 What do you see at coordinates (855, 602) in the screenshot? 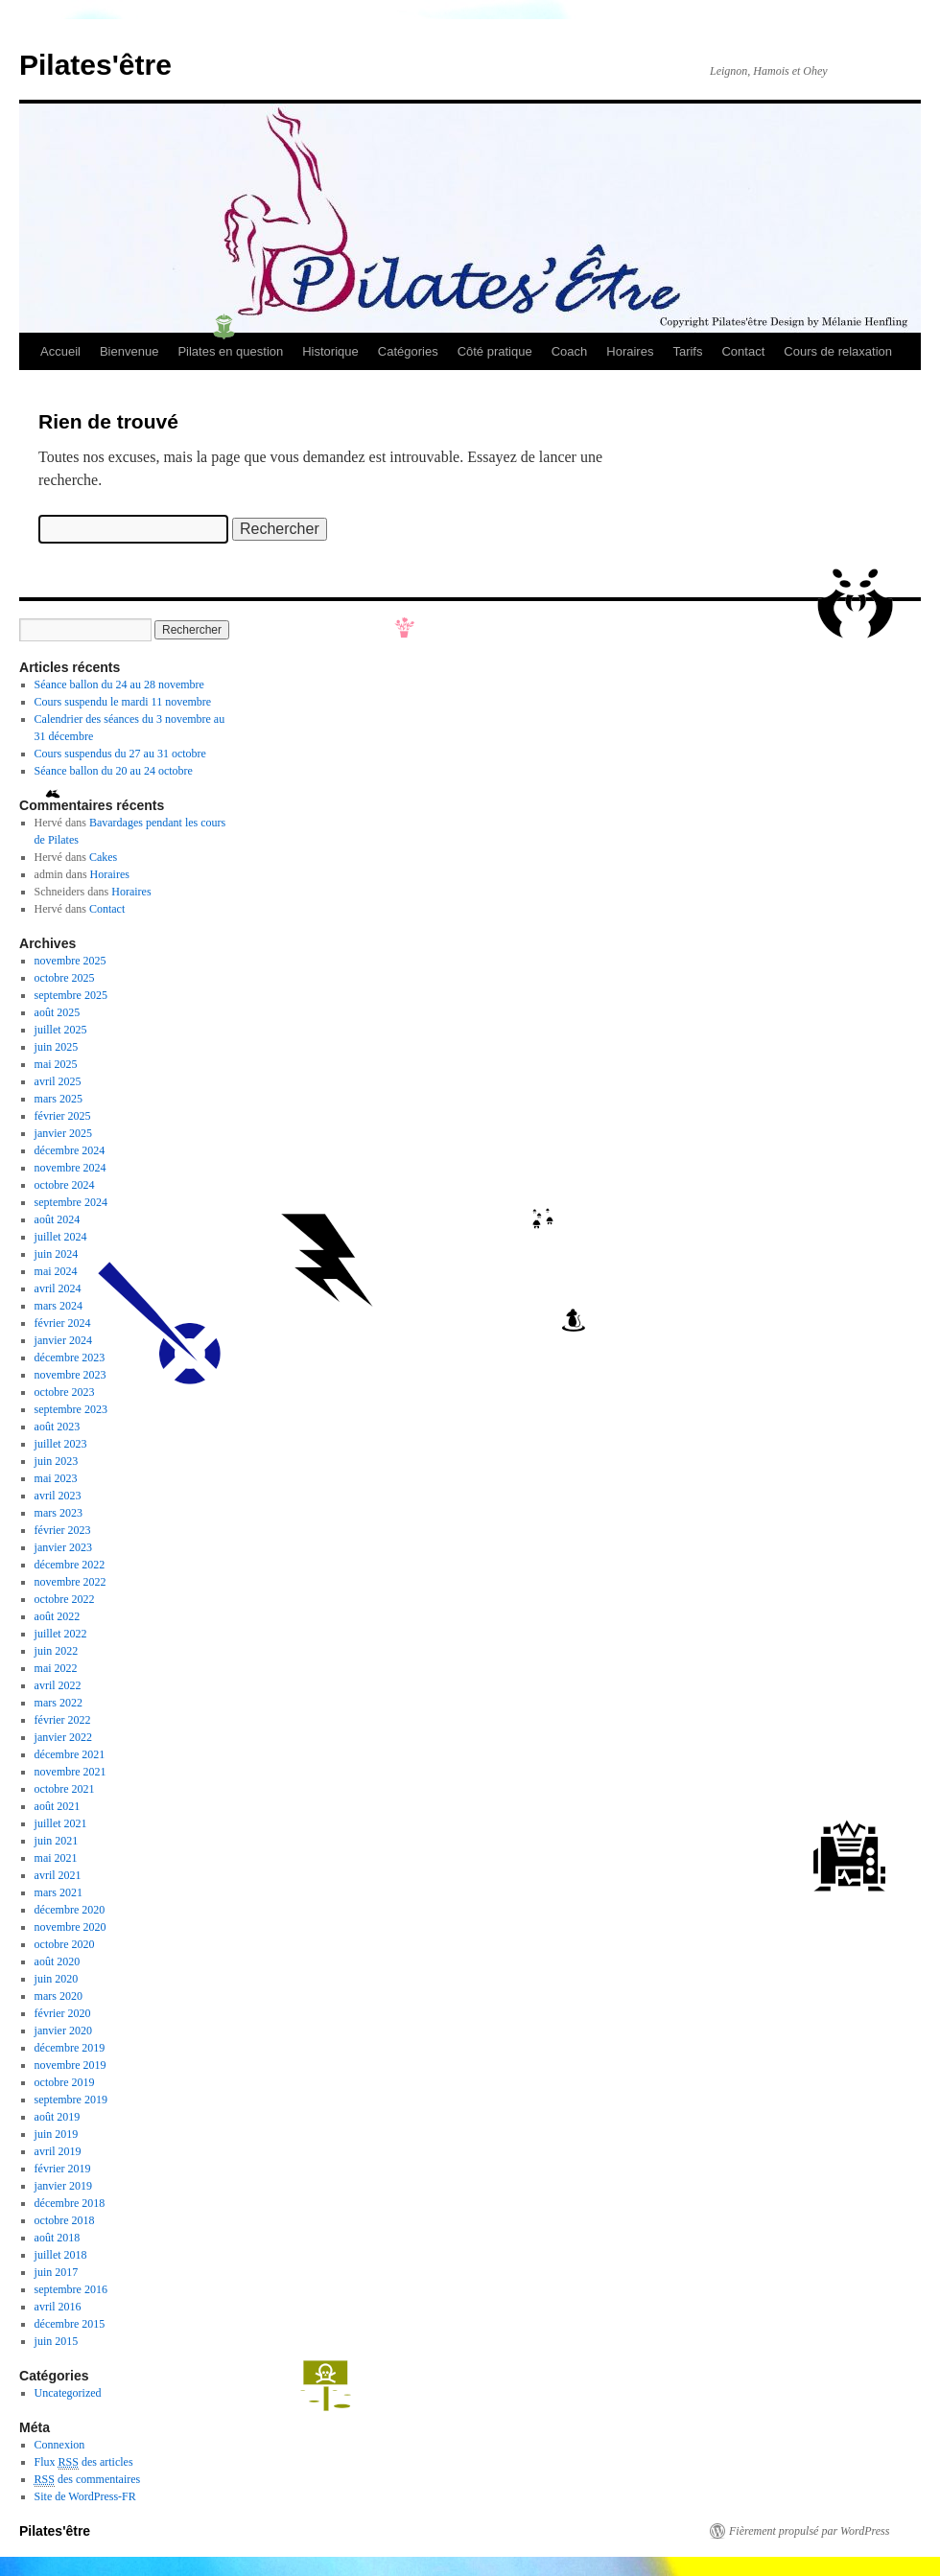
I see `insect or creature type indicator in a game interface` at bounding box center [855, 602].